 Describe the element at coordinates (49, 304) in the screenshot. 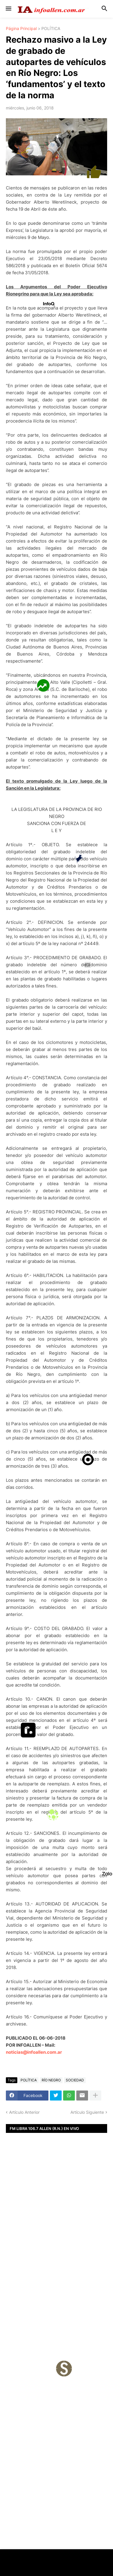

I see `visit the InfoQ website` at that location.